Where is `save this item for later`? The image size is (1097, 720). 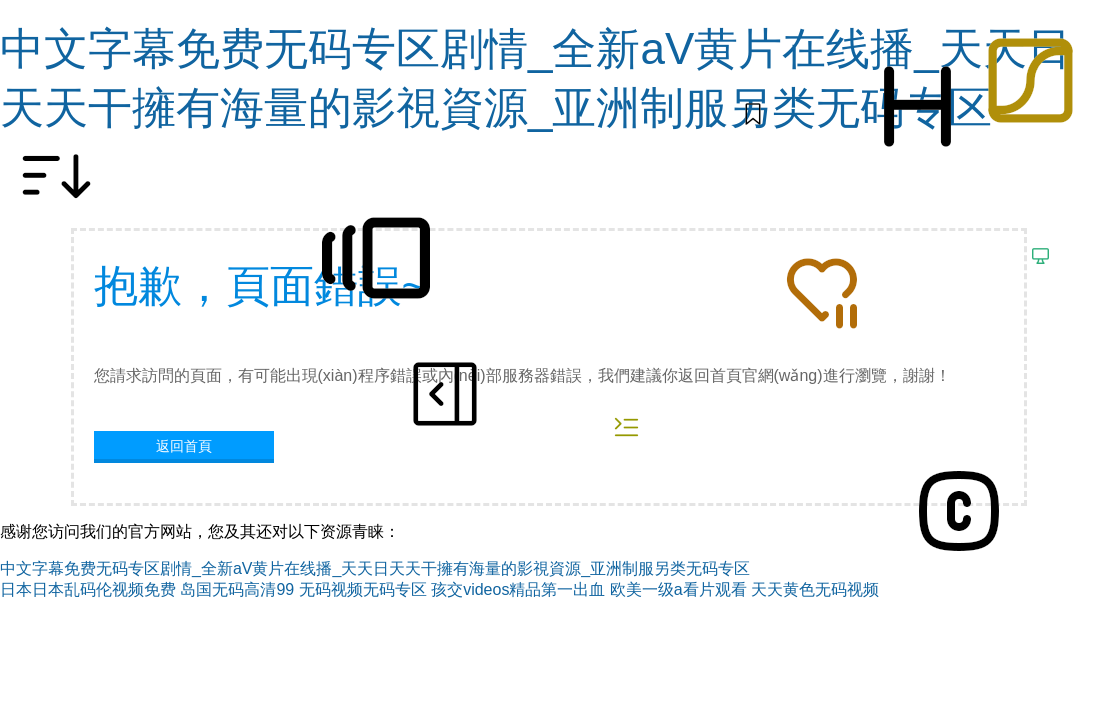 save this item for later is located at coordinates (753, 114).